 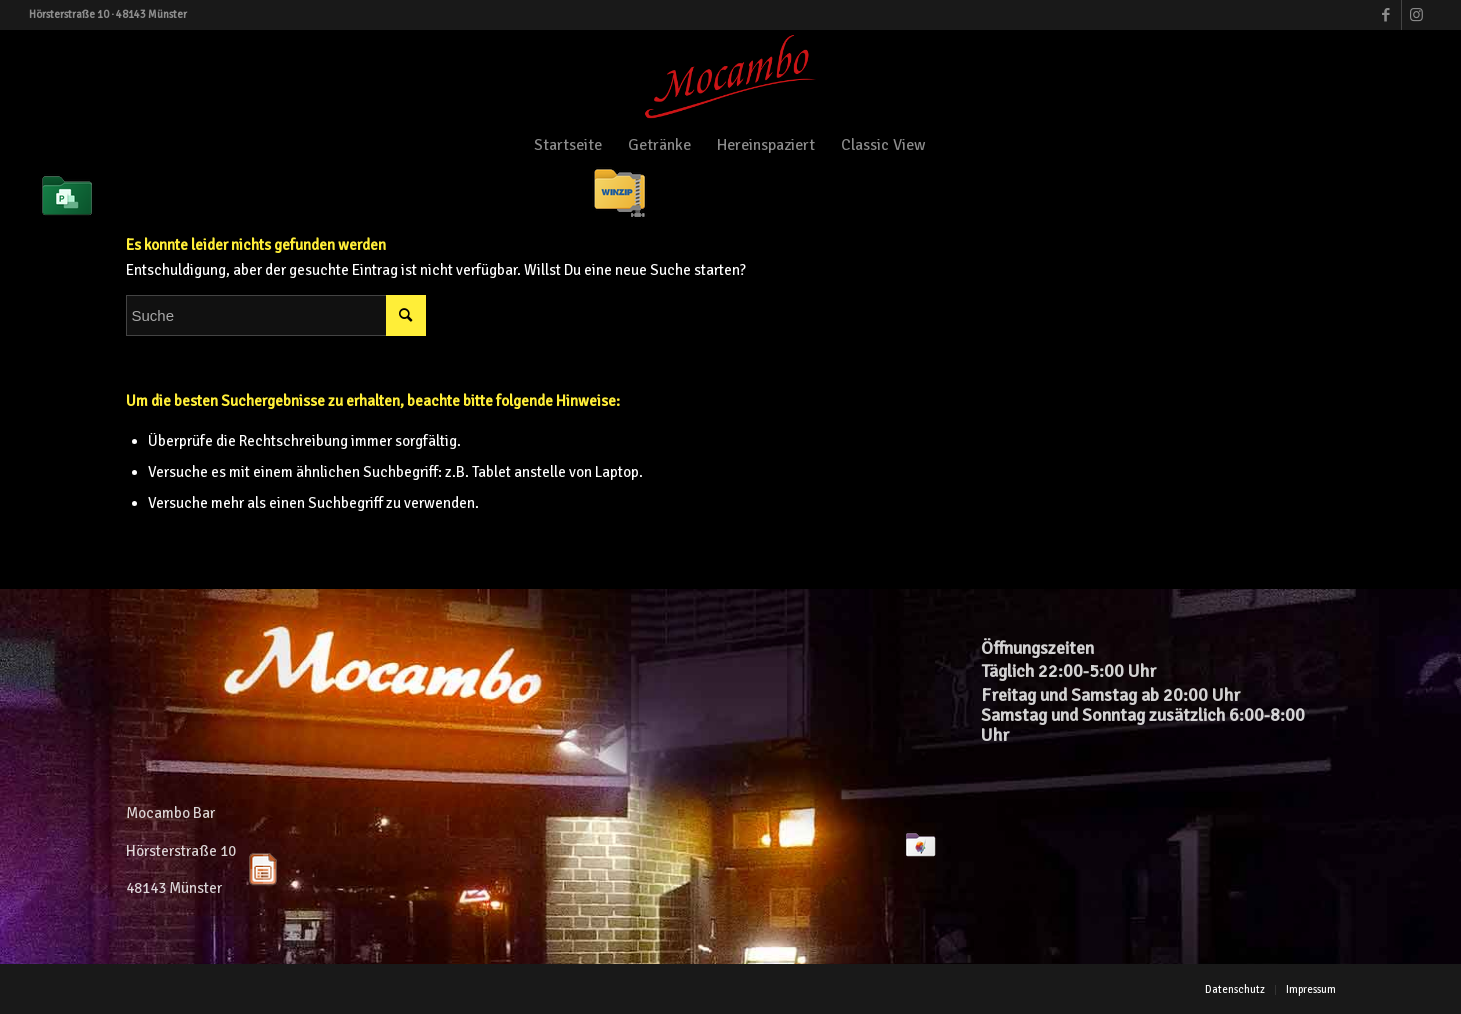 I want to click on open folder containing drawings or artwork, so click(x=920, y=845).